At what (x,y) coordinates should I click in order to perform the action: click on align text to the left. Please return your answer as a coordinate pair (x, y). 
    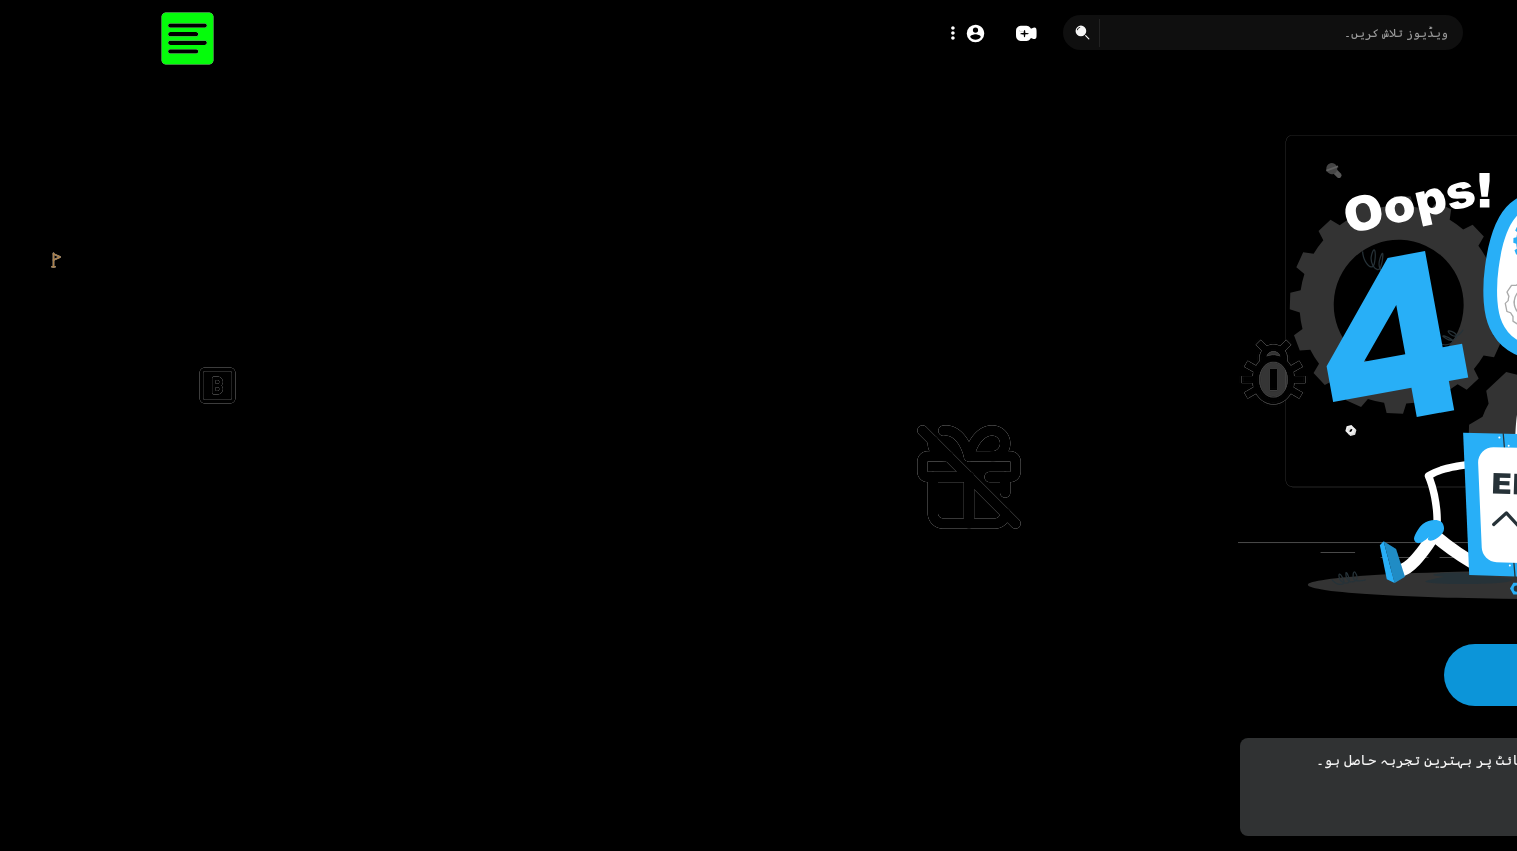
    Looking at the image, I should click on (187, 38).